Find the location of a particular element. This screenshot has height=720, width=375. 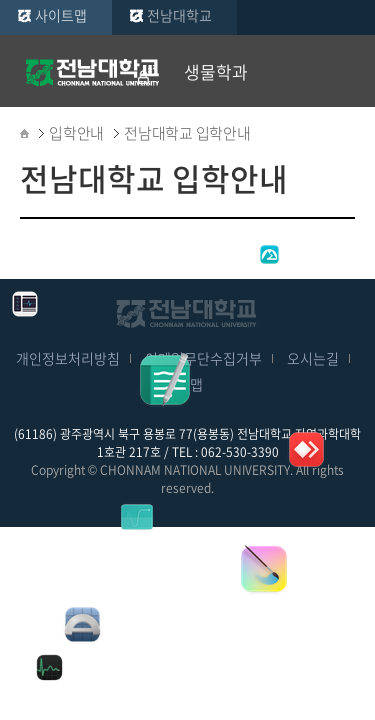

open anydesk remote desktop application is located at coordinates (306, 449).